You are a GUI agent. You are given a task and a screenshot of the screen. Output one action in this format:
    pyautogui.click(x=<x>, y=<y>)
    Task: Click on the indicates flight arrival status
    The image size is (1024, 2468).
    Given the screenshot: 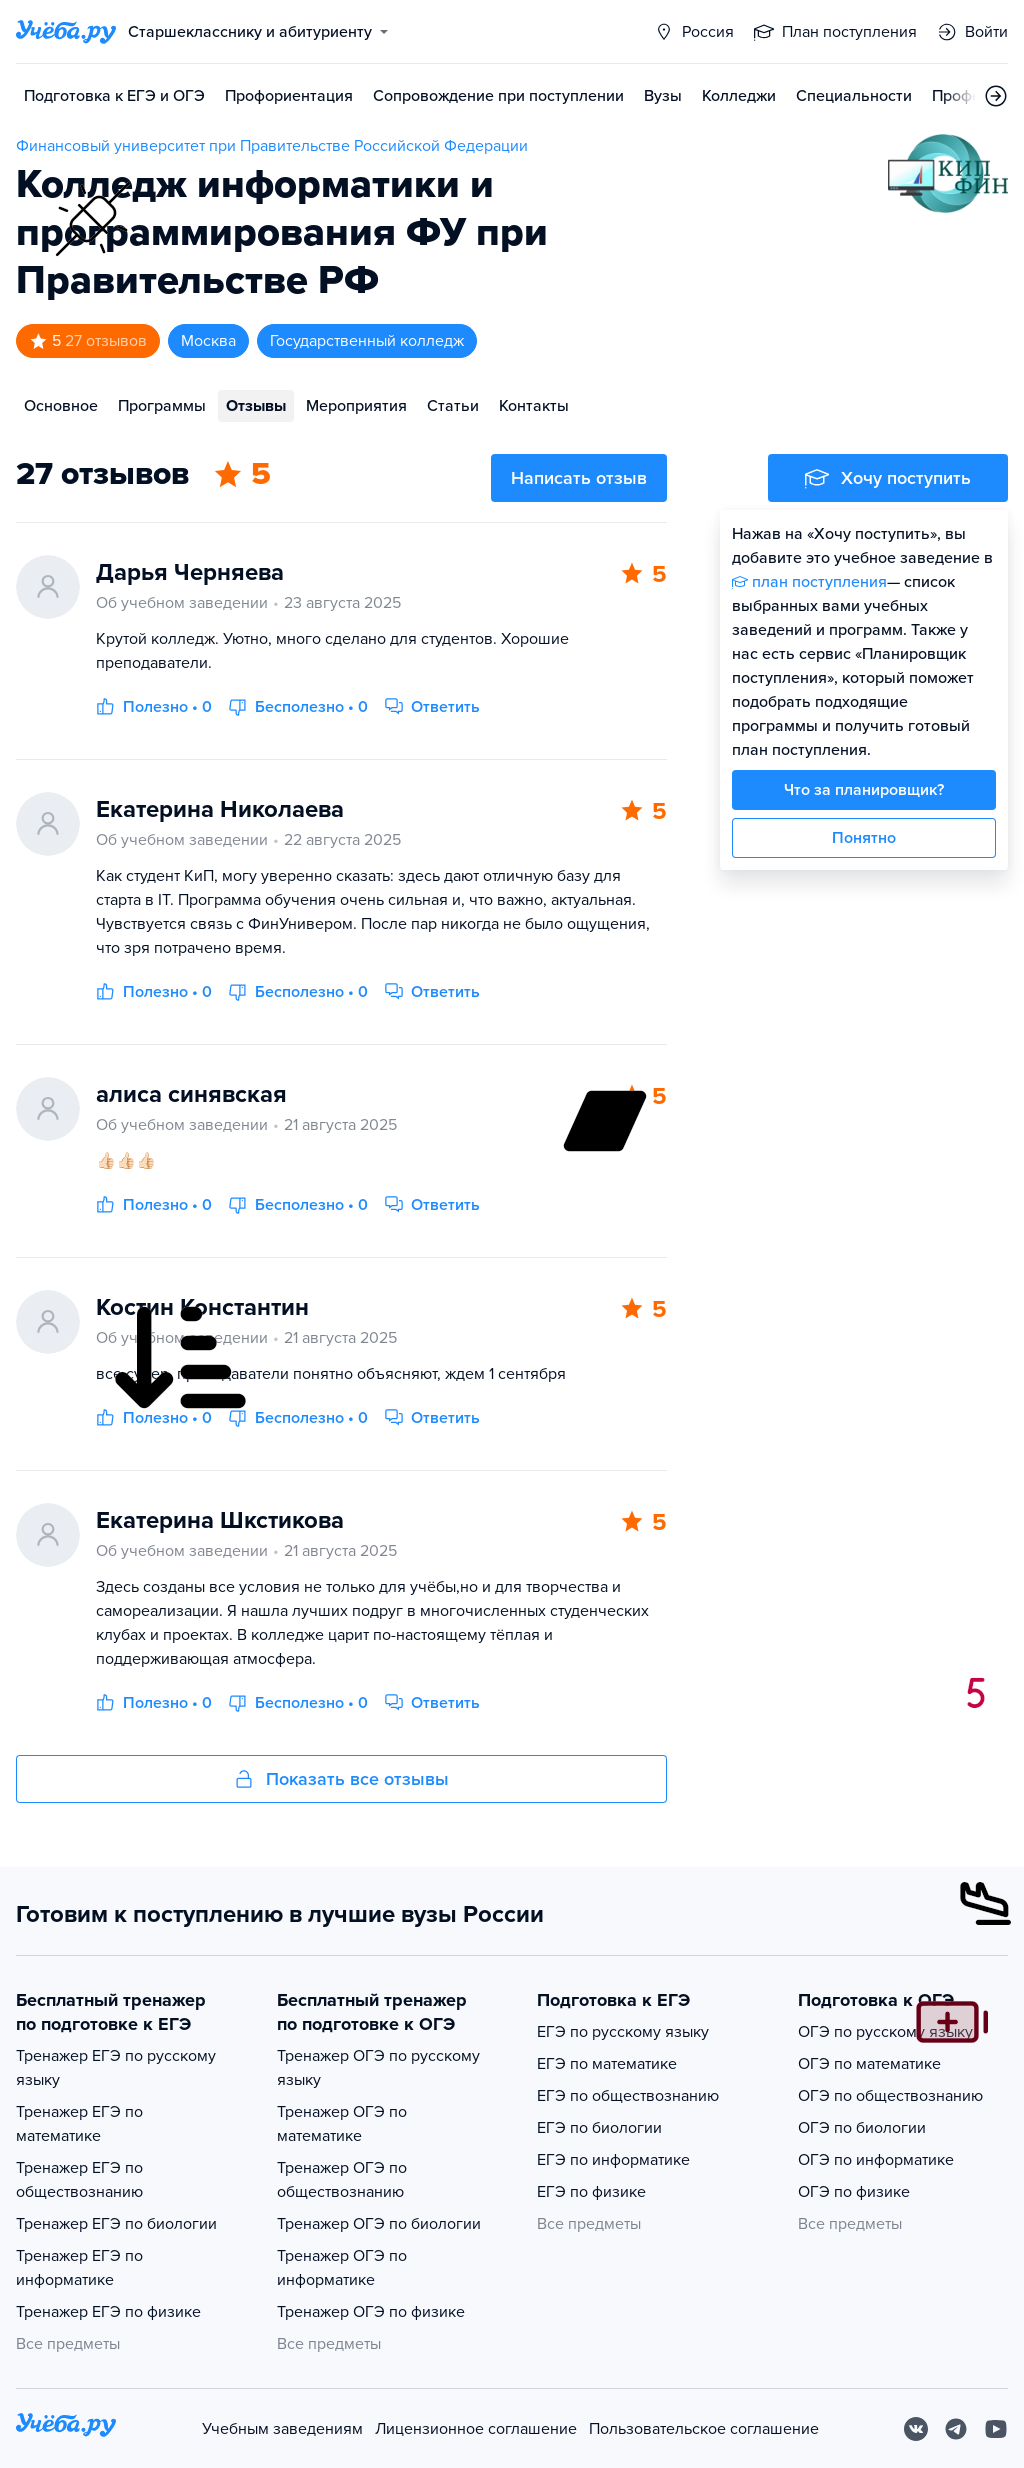 What is the action you would take?
    pyautogui.click(x=983, y=1903)
    